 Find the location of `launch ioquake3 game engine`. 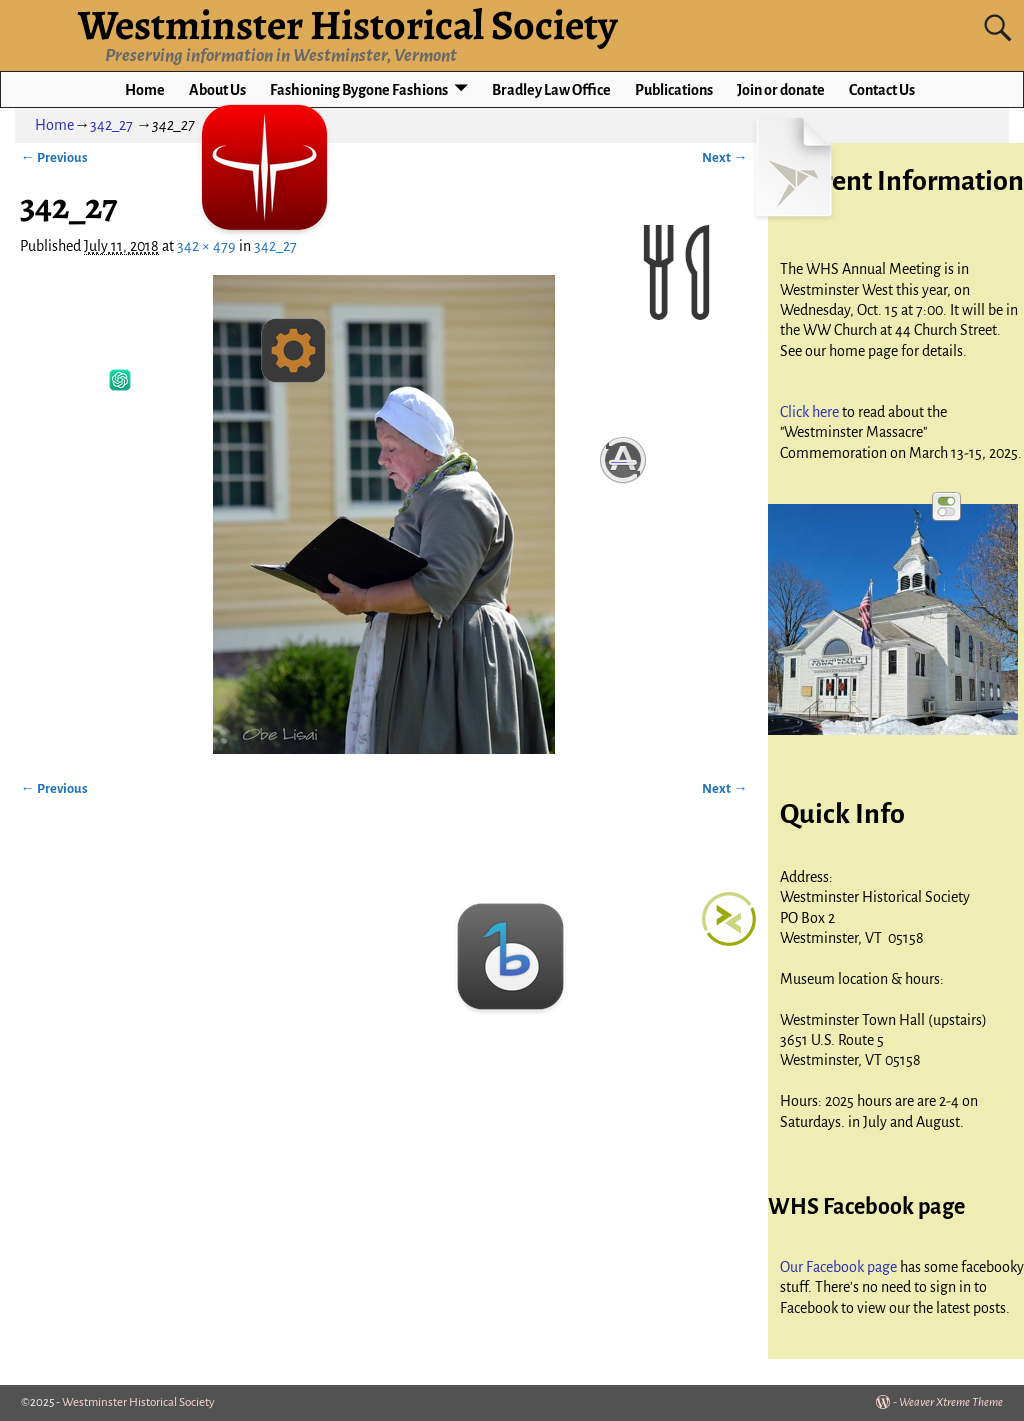

launch ioquake3 game engine is located at coordinates (264, 167).